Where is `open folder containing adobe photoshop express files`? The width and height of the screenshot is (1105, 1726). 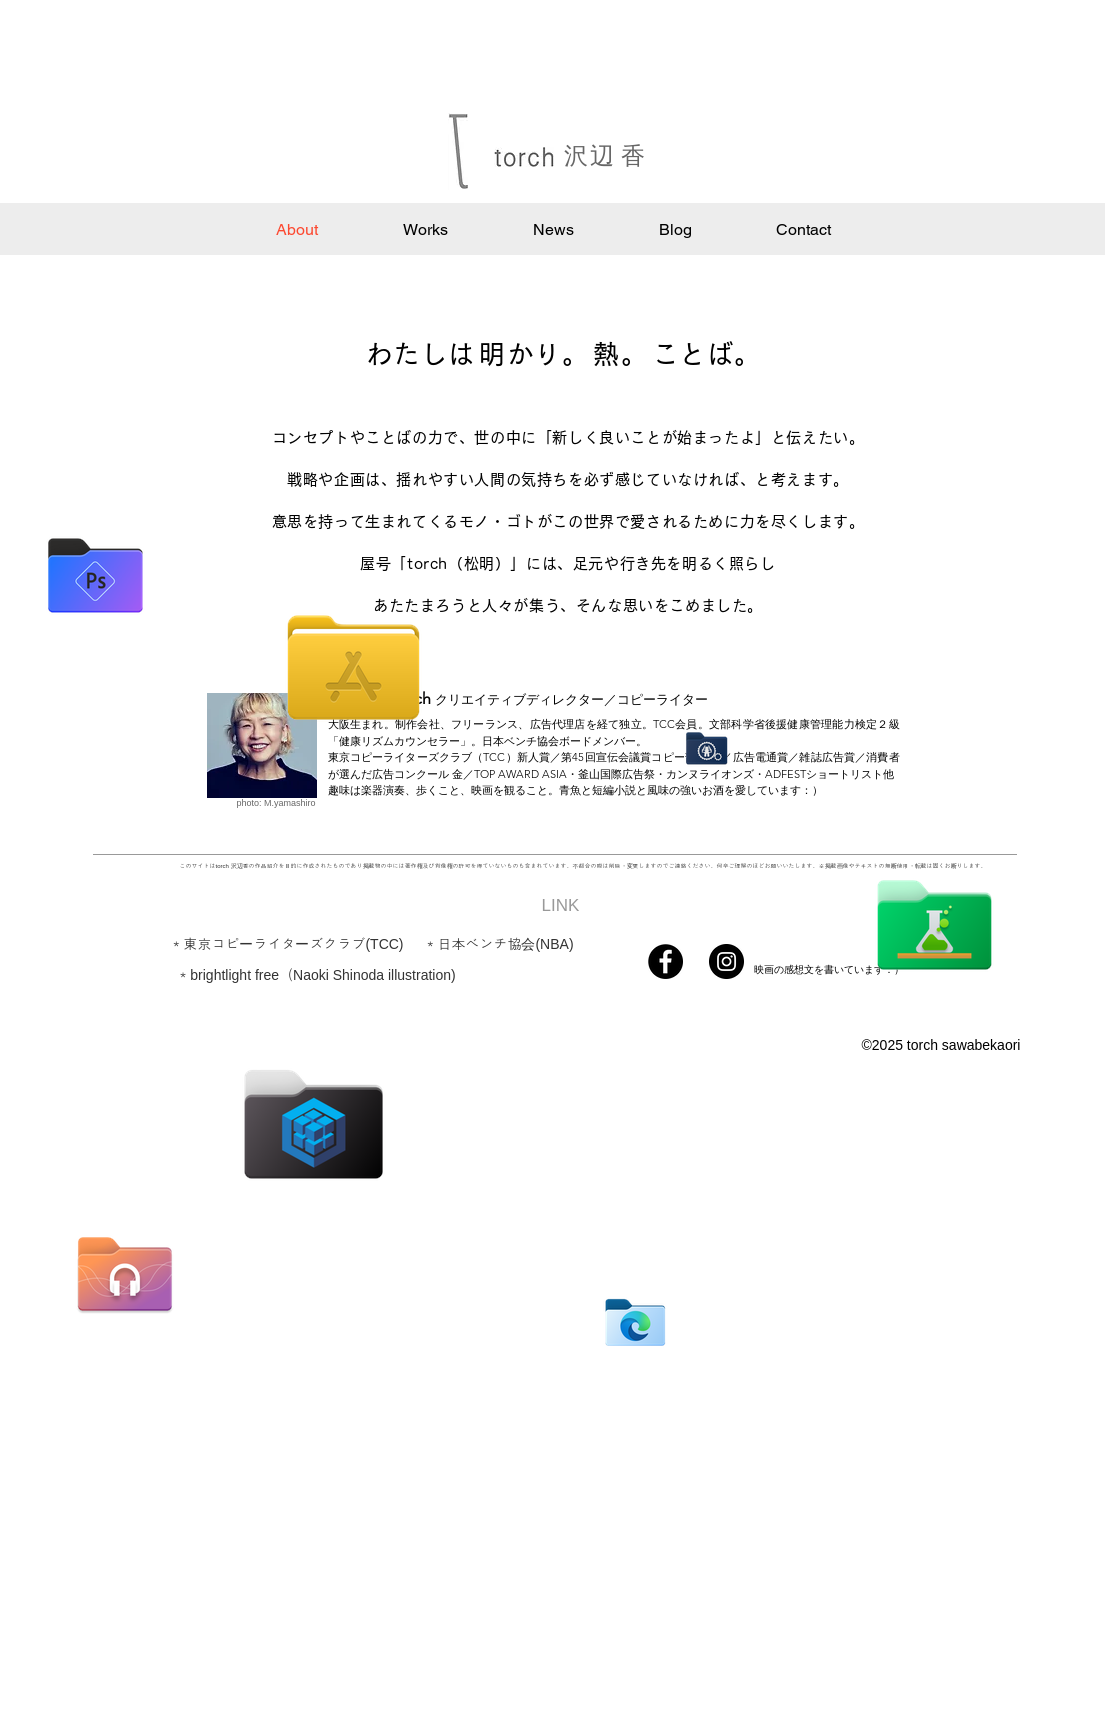 open folder containing adobe photoshop express files is located at coordinates (95, 578).